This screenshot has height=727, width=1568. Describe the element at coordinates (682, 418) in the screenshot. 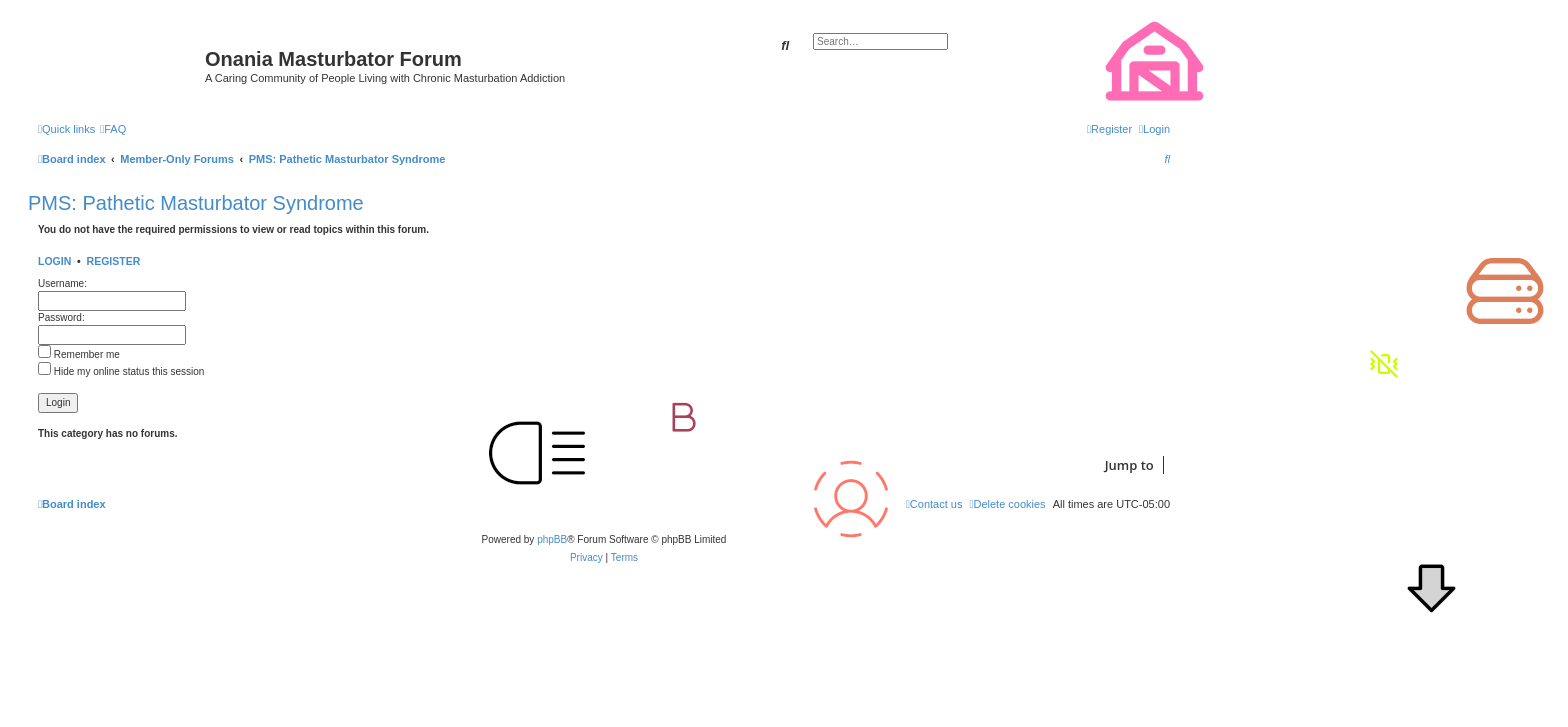

I see `apply bold formatting to selected text` at that location.